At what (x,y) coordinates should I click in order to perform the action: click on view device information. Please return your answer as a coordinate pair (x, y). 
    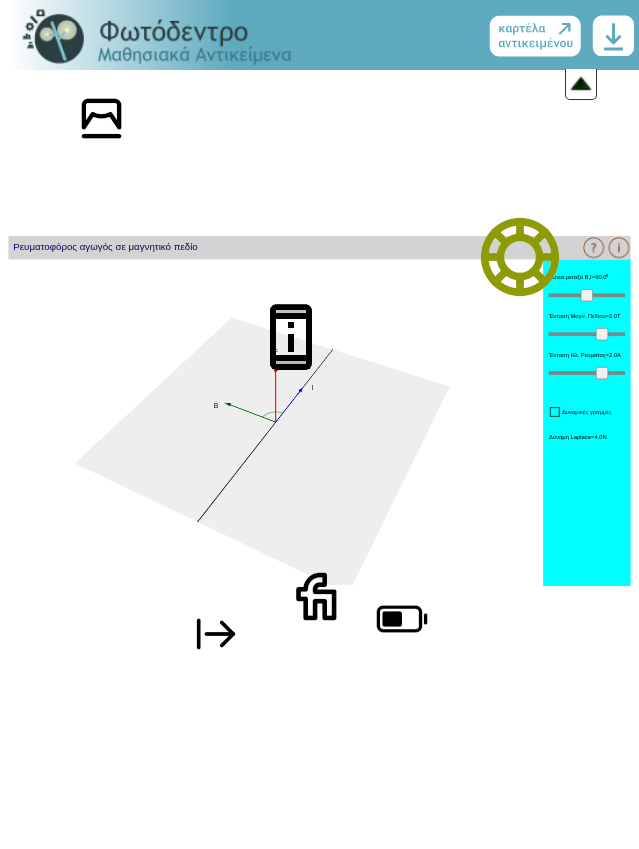
    Looking at the image, I should click on (291, 337).